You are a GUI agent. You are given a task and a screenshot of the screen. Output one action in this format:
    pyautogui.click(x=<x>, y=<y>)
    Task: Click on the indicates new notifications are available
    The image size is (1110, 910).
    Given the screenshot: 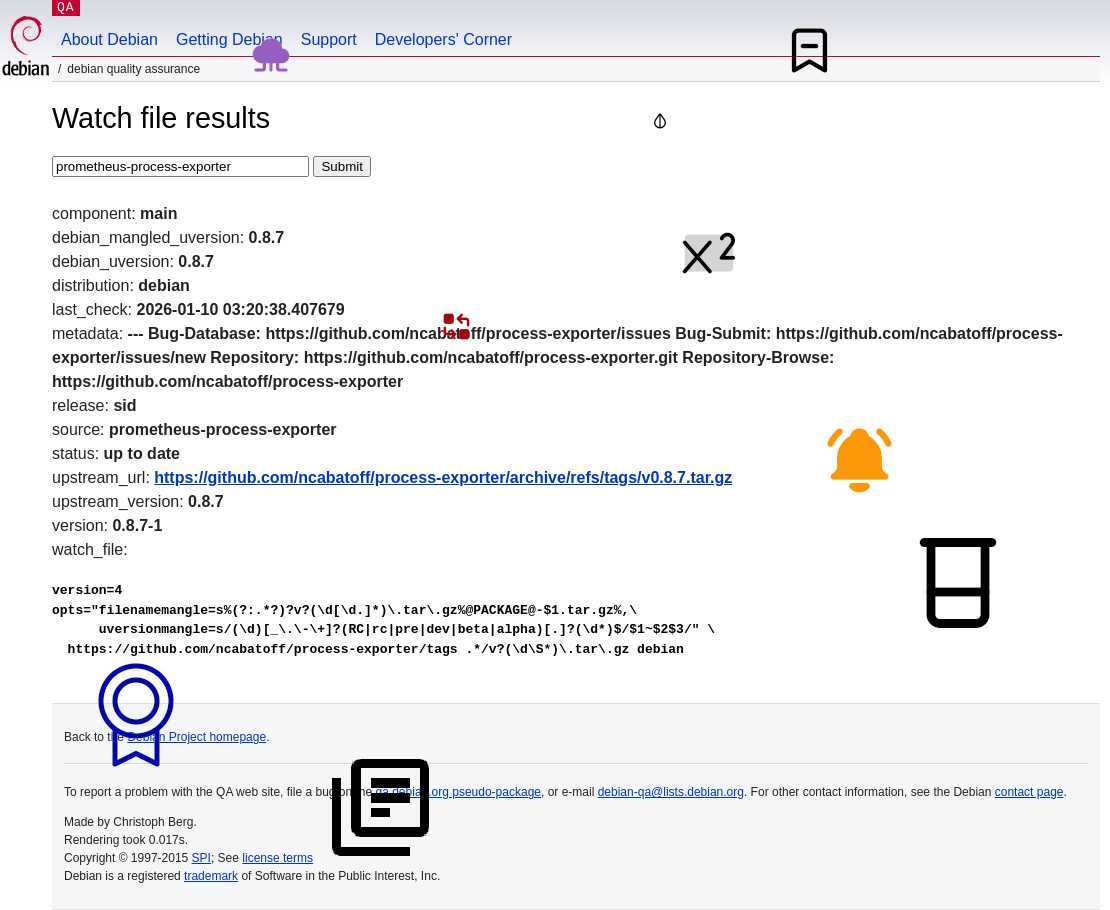 What is the action you would take?
    pyautogui.click(x=859, y=460)
    